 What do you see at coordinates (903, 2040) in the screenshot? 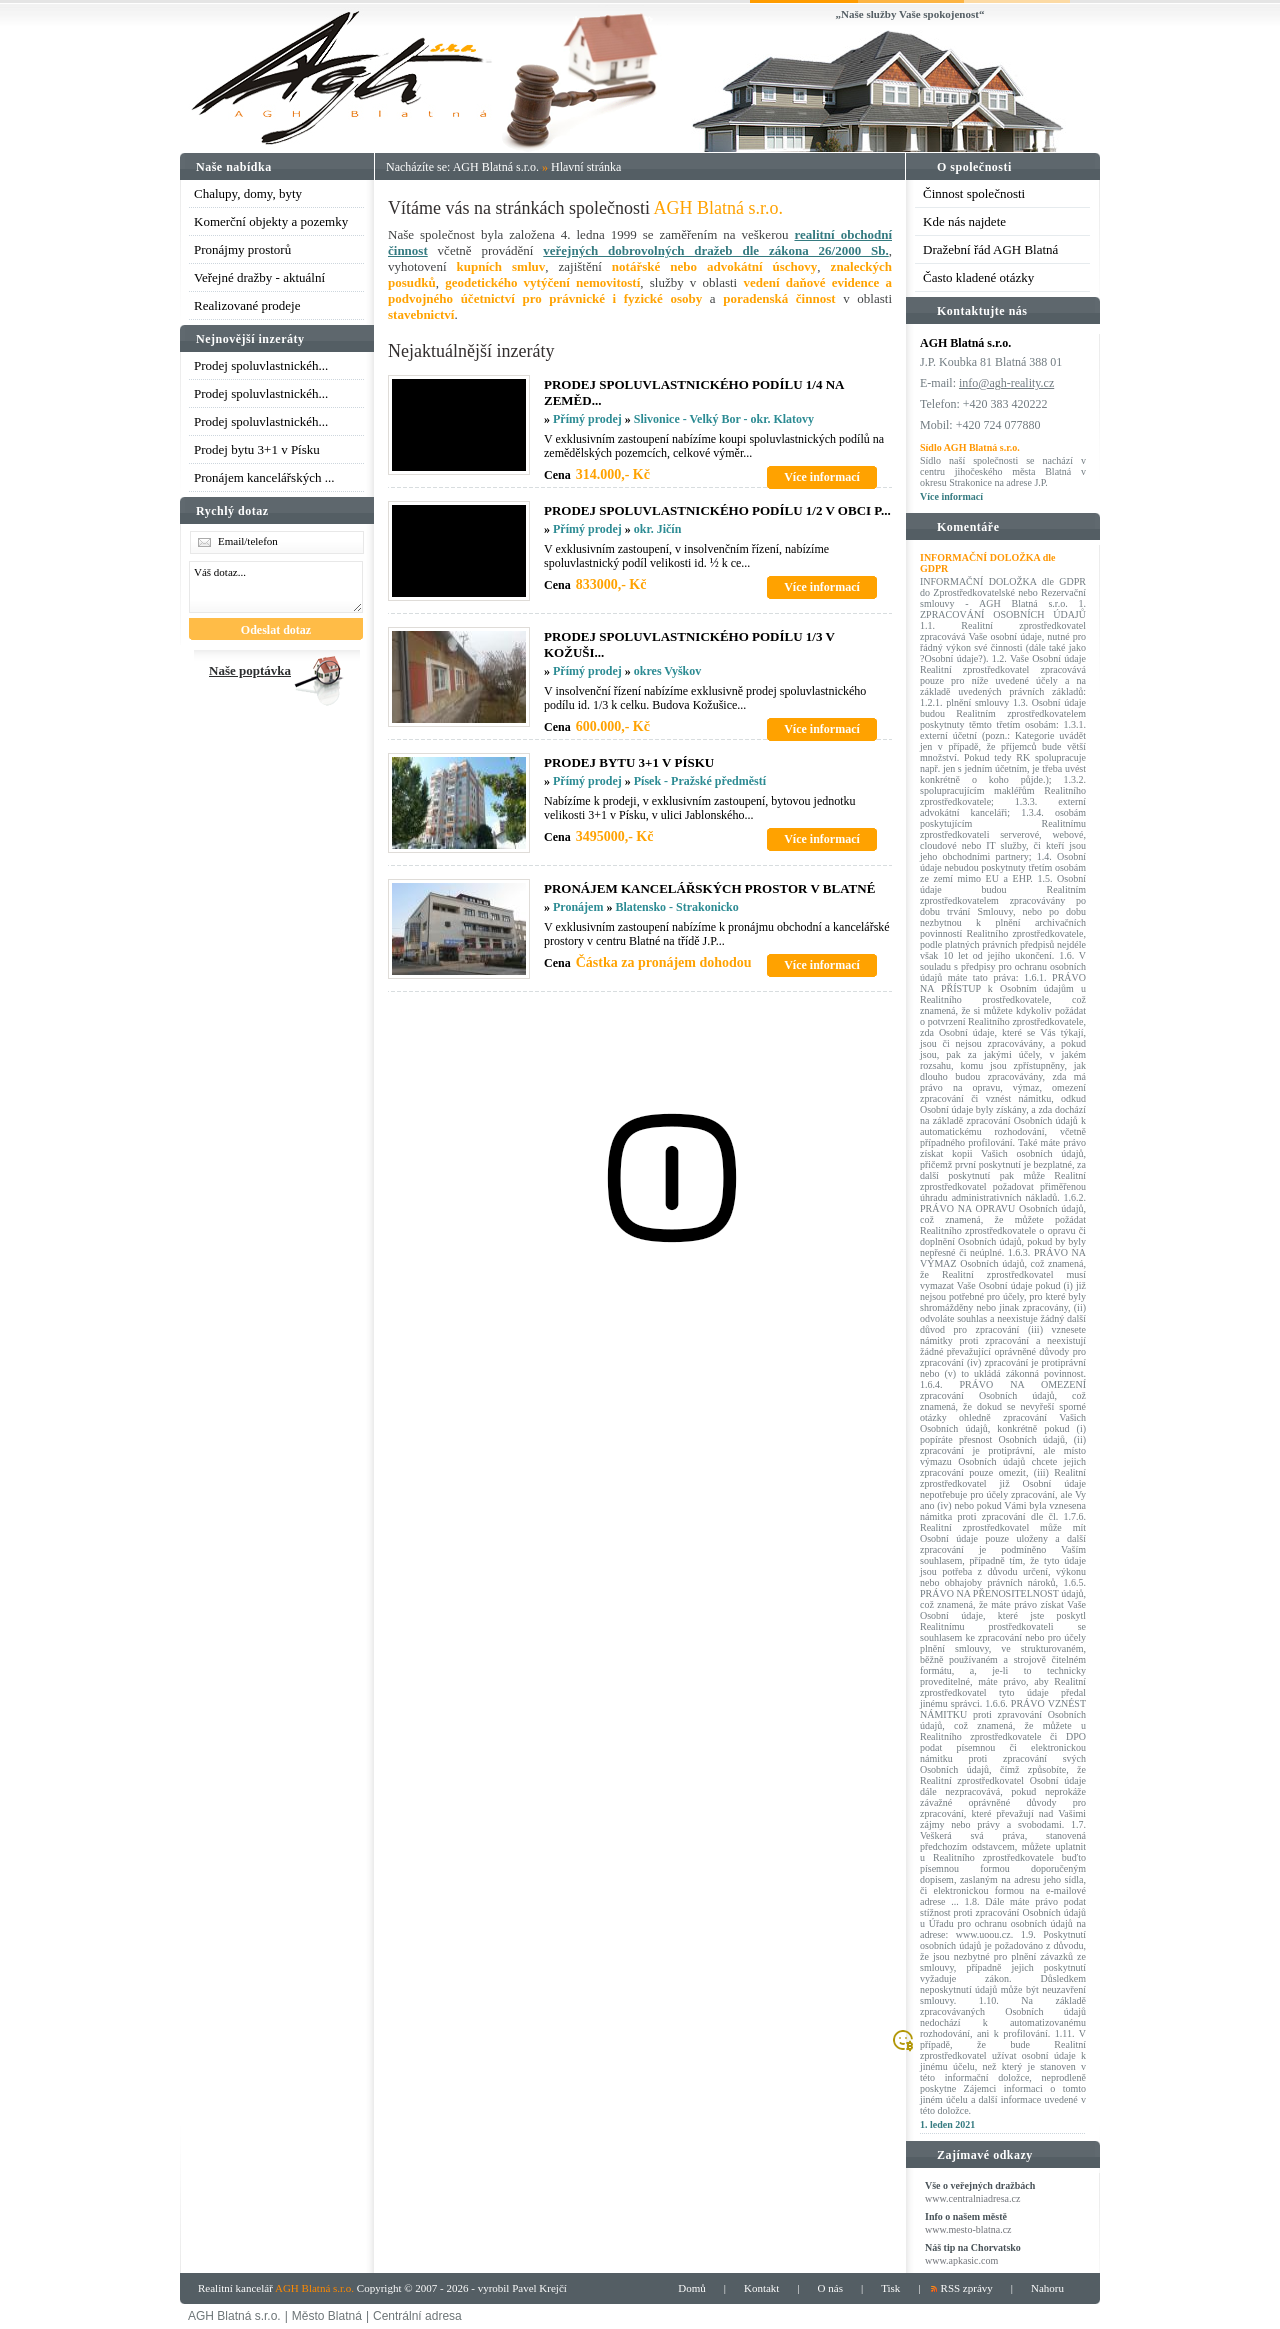
I see `view bitcoin wallet mood or status` at bounding box center [903, 2040].